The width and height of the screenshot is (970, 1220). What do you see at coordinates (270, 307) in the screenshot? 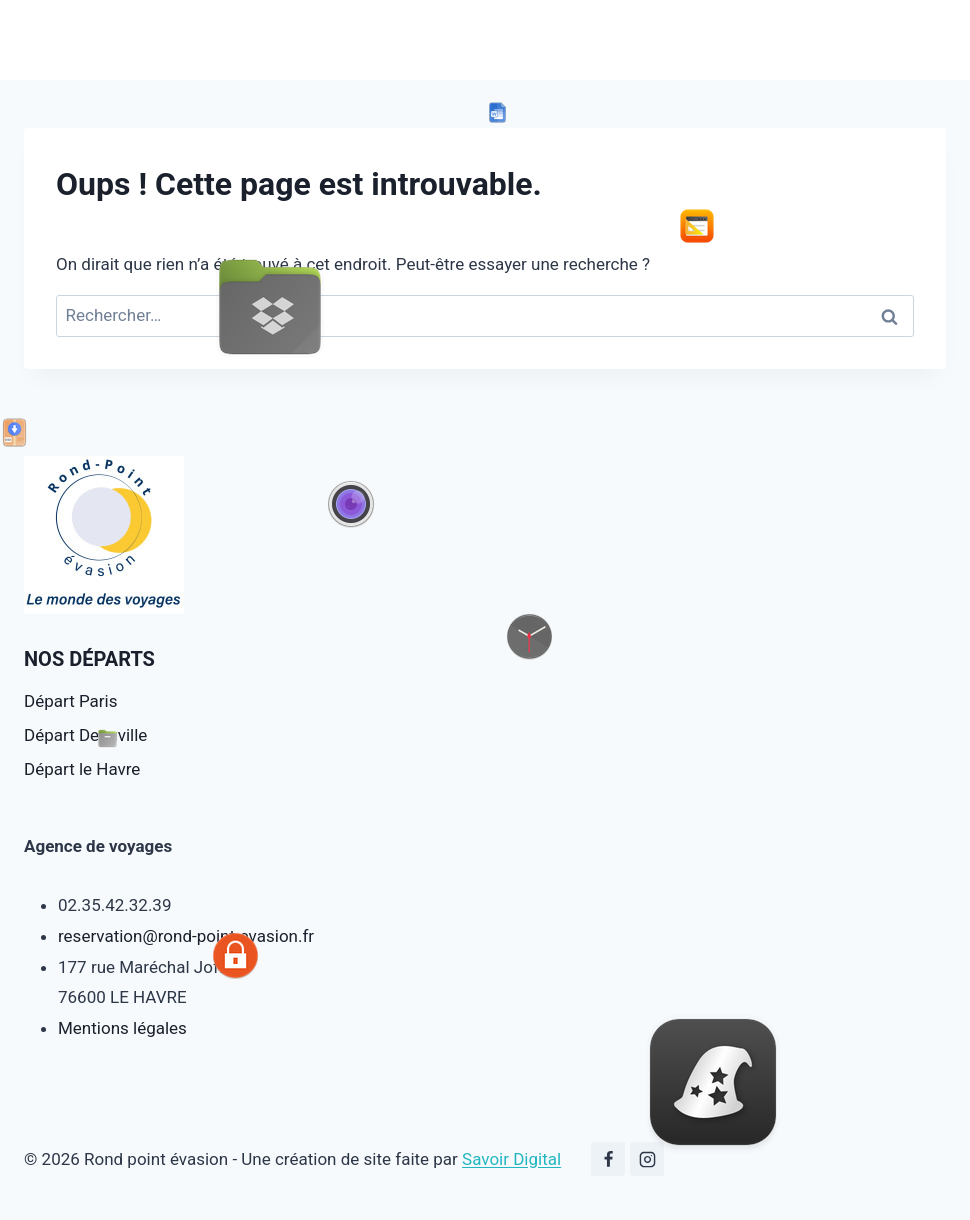
I see `open your dropbox folder` at bounding box center [270, 307].